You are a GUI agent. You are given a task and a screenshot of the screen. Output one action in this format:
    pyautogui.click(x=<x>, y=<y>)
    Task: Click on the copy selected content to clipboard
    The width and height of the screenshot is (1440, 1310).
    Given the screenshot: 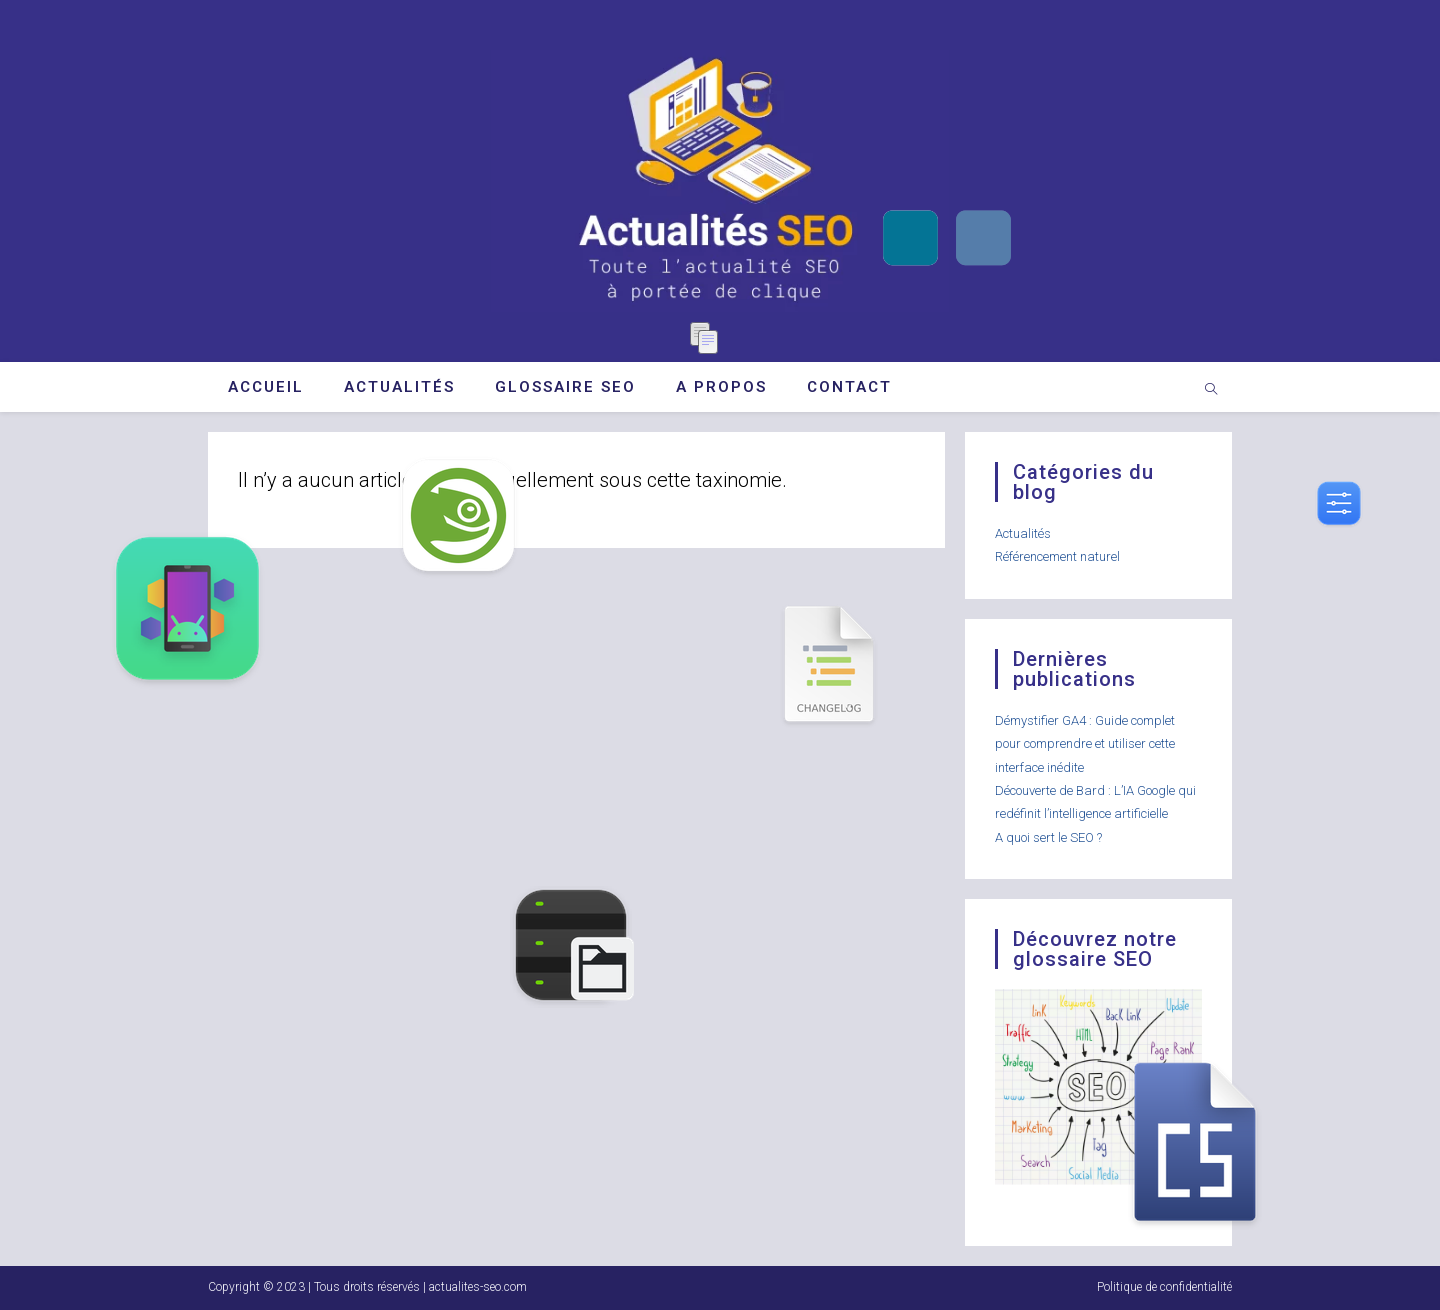 What is the action you would take?
    pyautogui.click(x=704, y=338)
    